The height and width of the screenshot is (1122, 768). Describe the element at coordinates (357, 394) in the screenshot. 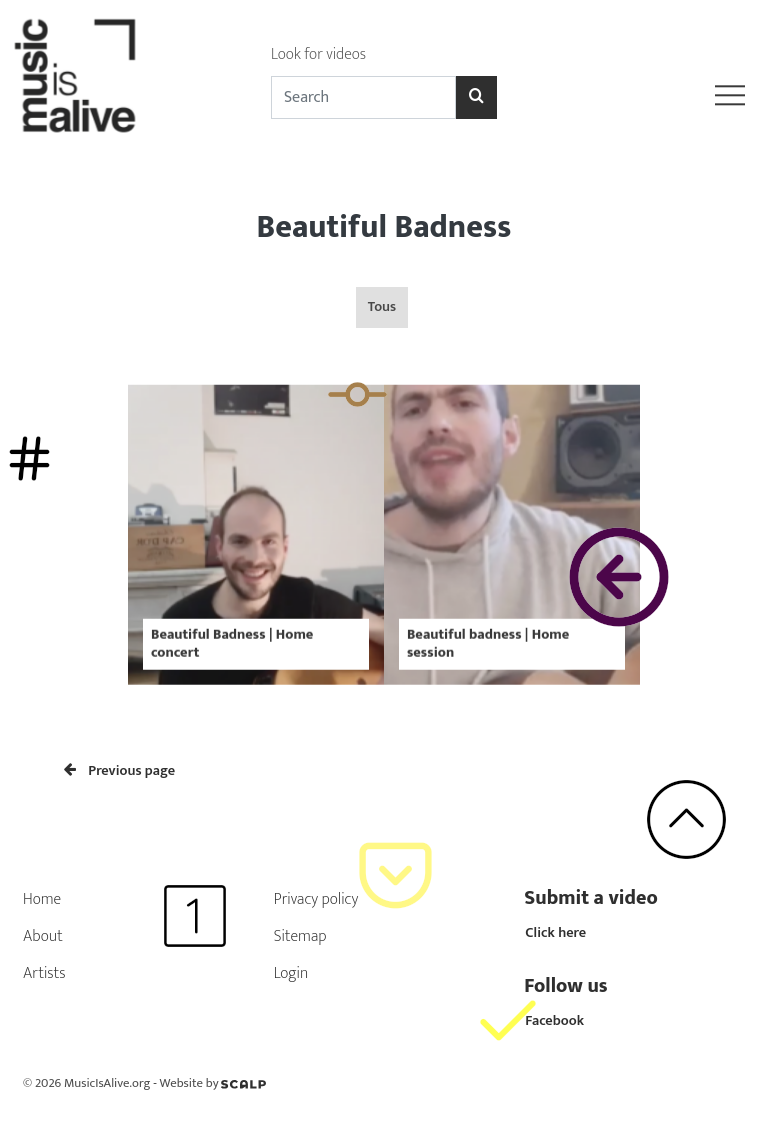

I see `view commit details in version control` at that location.